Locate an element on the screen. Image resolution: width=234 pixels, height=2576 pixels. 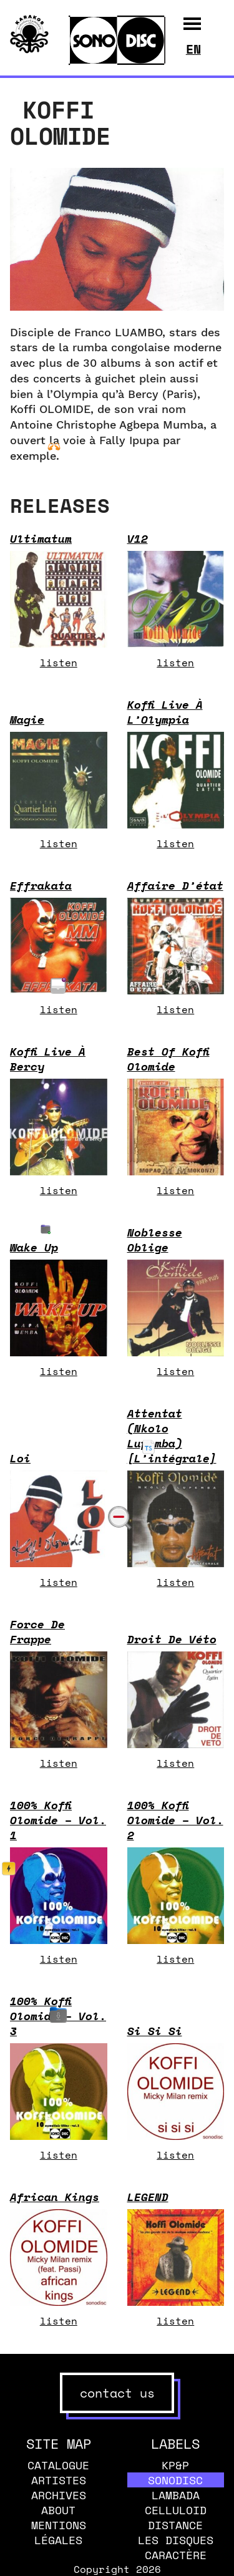
create a new folder is located at coordinates (46, 1229).